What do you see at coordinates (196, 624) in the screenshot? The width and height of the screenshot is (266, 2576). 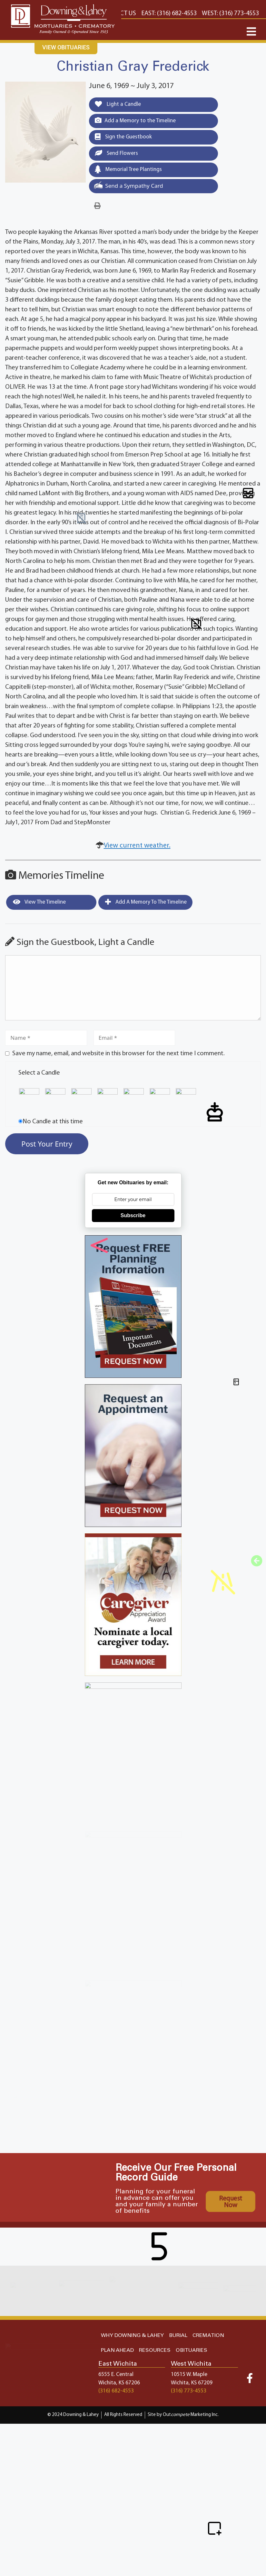 I see `disable news feed notifications` at bounding box center [196, 624].